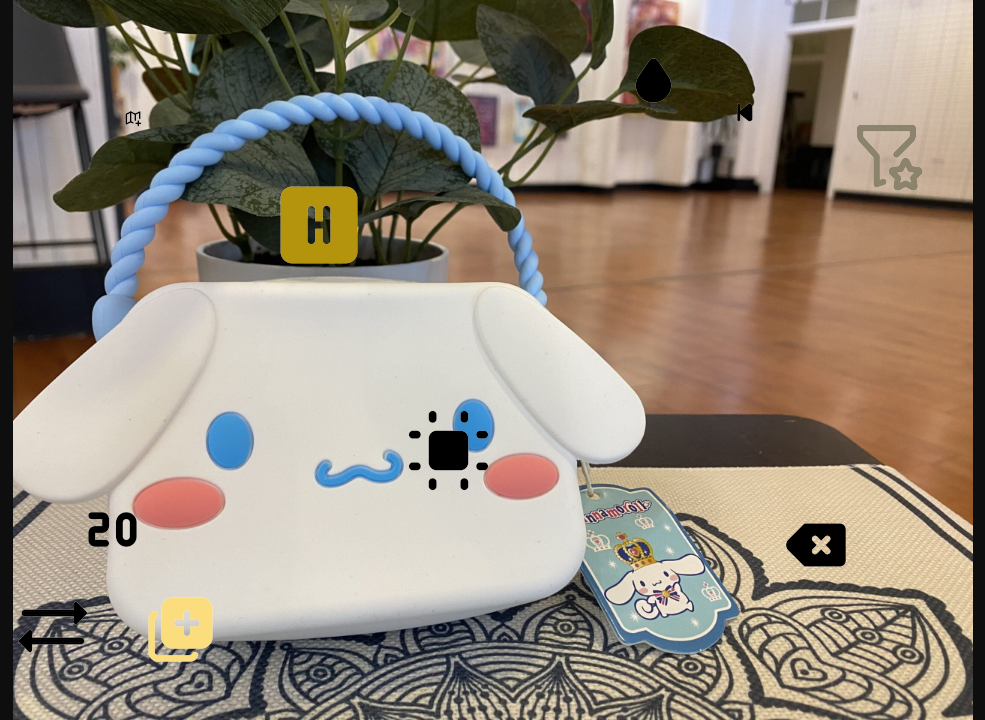 The image size is (985, 720). Describe the element at coordinates (815, 545) in the screenshot. I see `delete the previous character` at that location.